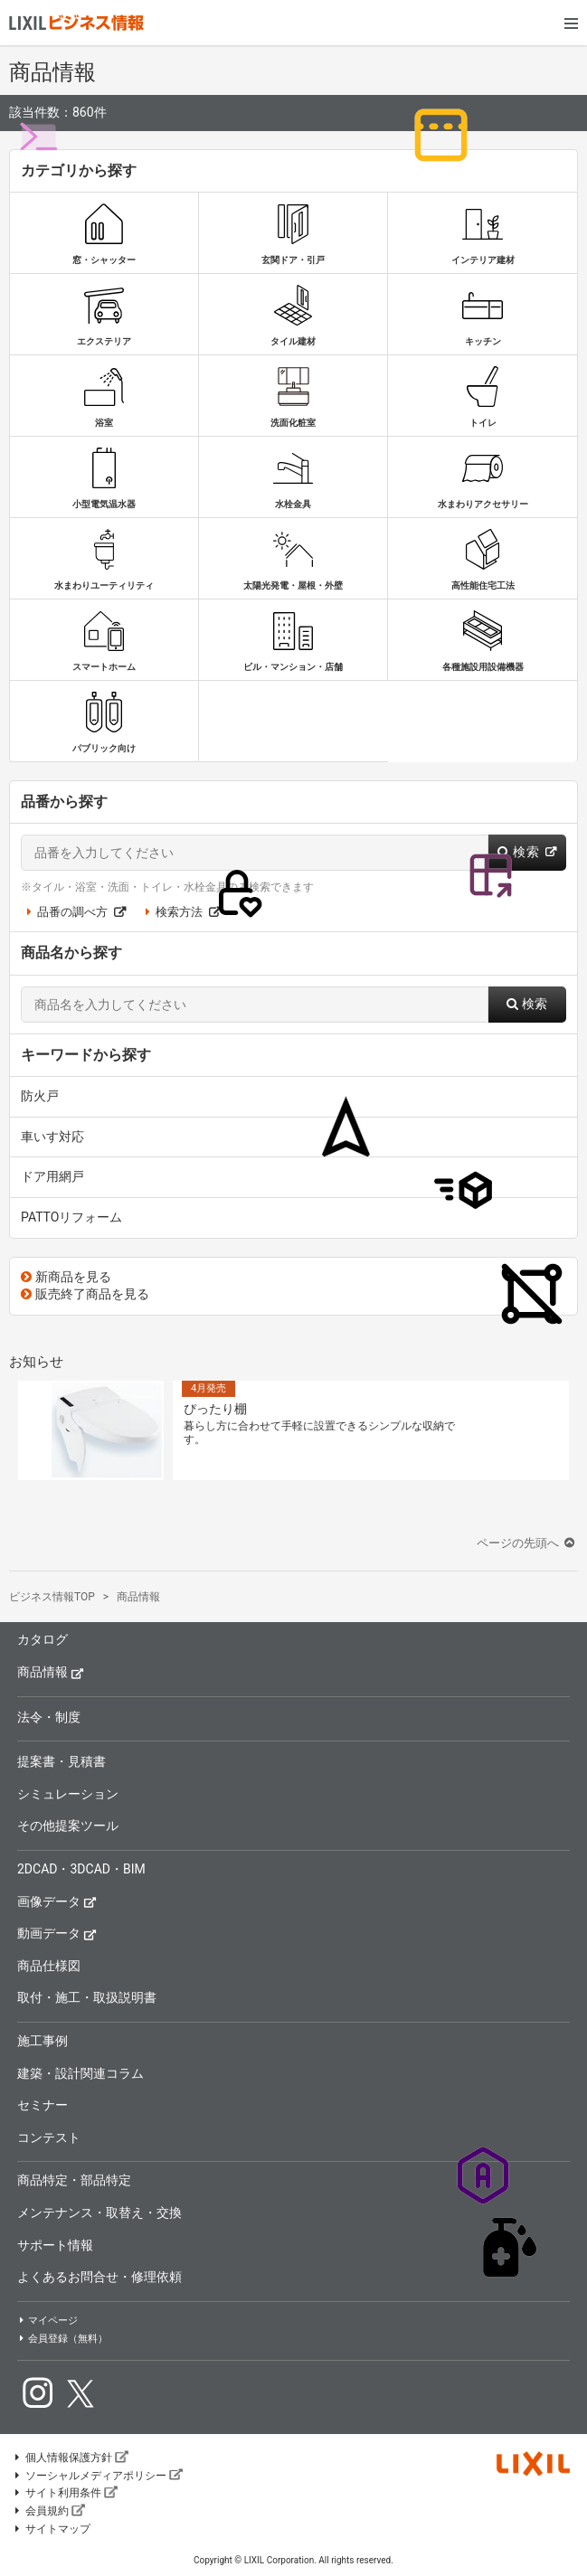  I want to click on start navigation to destination, so click(346, 1128).